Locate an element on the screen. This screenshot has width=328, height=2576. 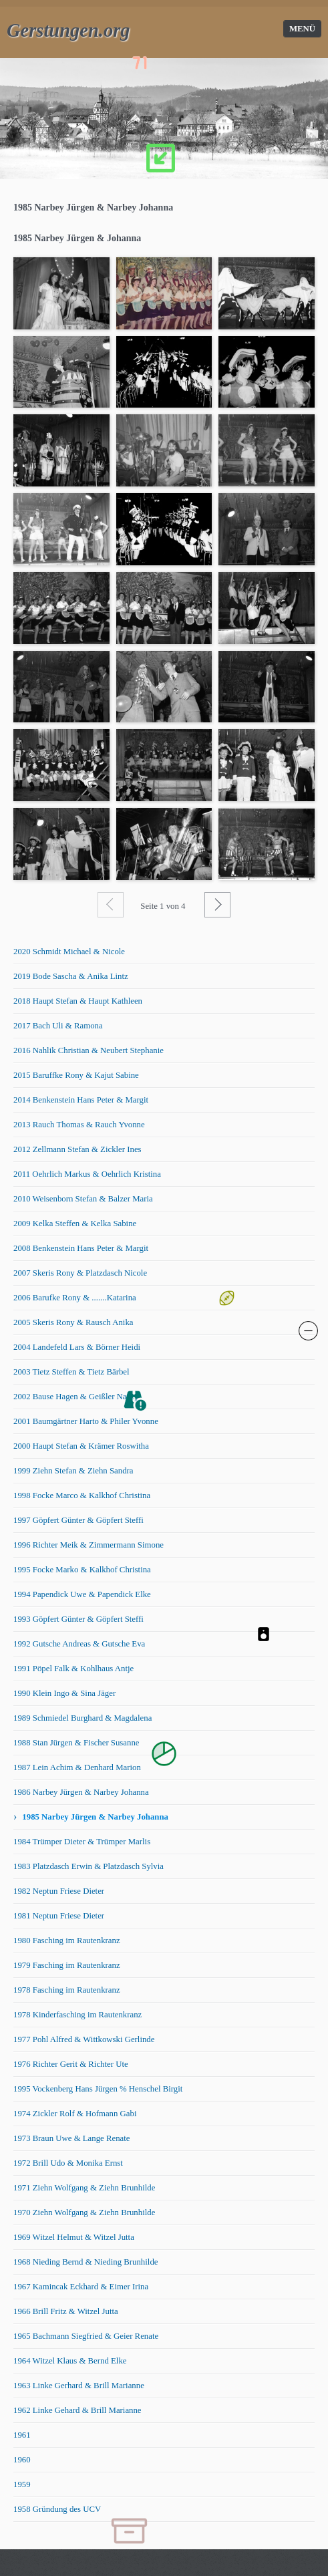
remove an item from a list or cart is located at coordinates (308, 1330).